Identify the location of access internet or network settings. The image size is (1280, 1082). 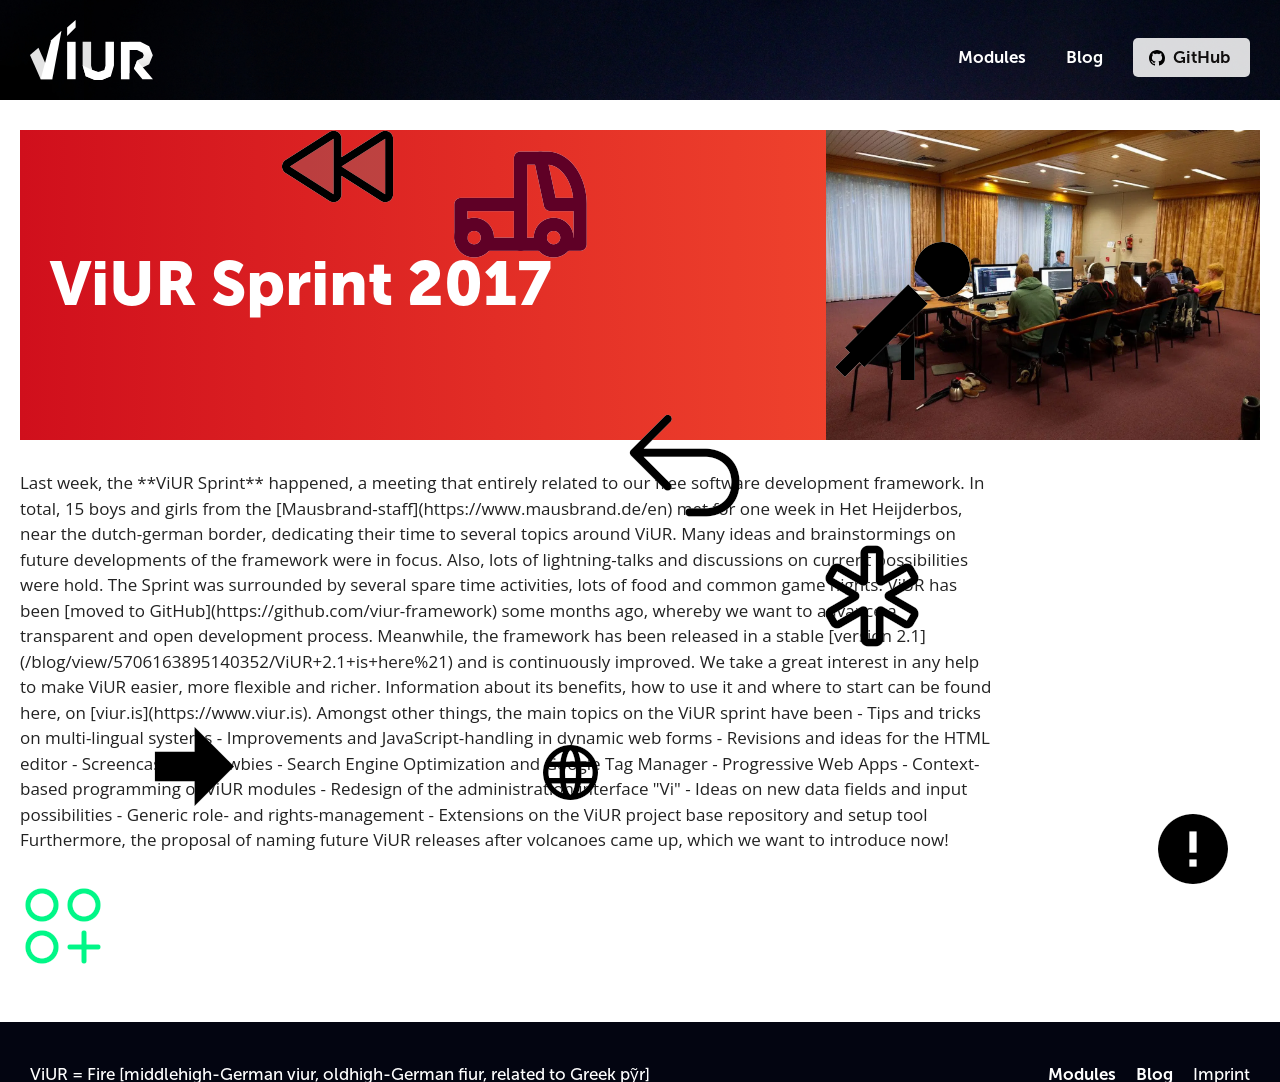
(570, 772).